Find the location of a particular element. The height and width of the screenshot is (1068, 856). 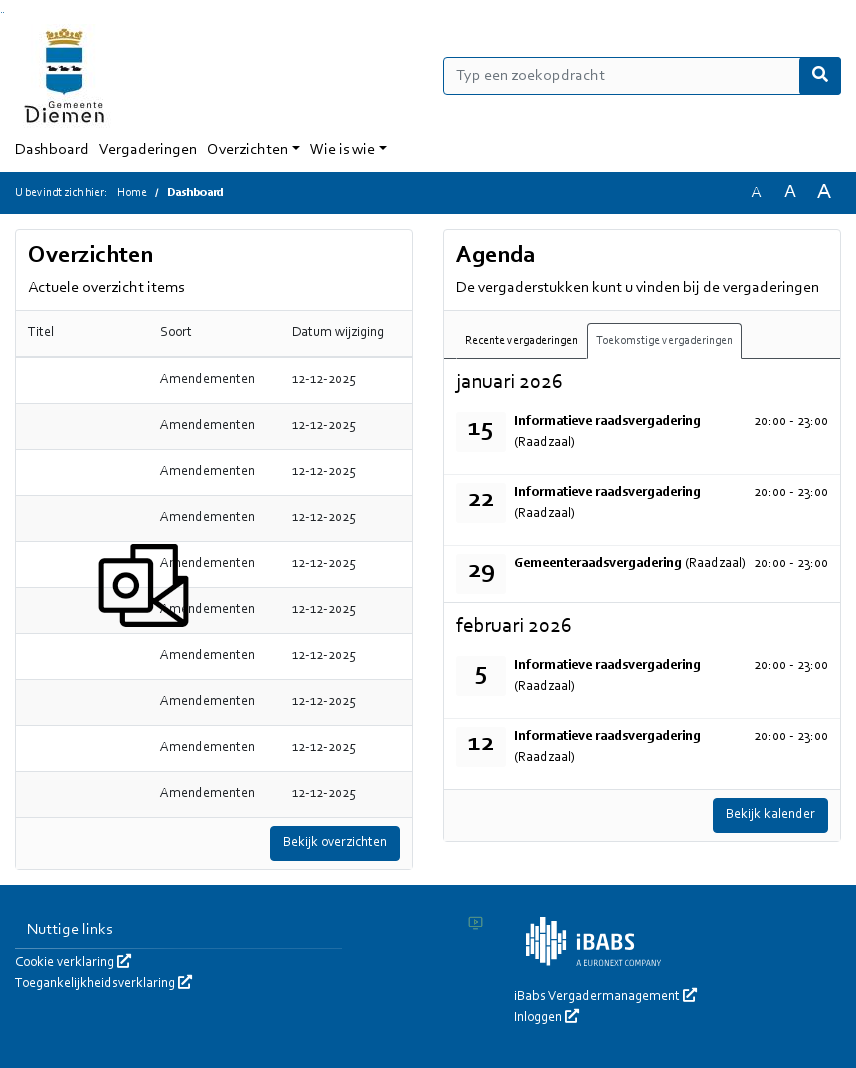

play video on display is located at coordinates (475, 922).